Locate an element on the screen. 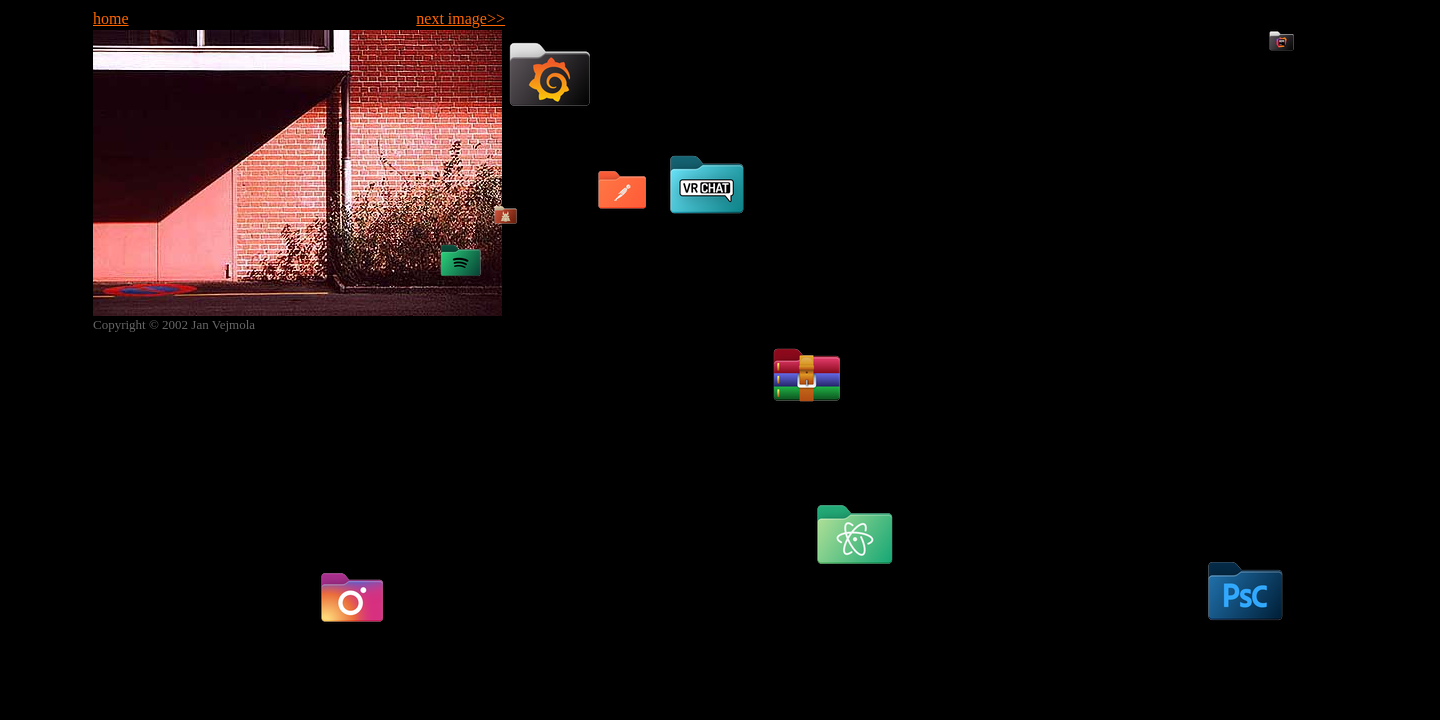 This screenshot has height=720, width=1440. open instagram media folder is located at coordinates (352, 599).